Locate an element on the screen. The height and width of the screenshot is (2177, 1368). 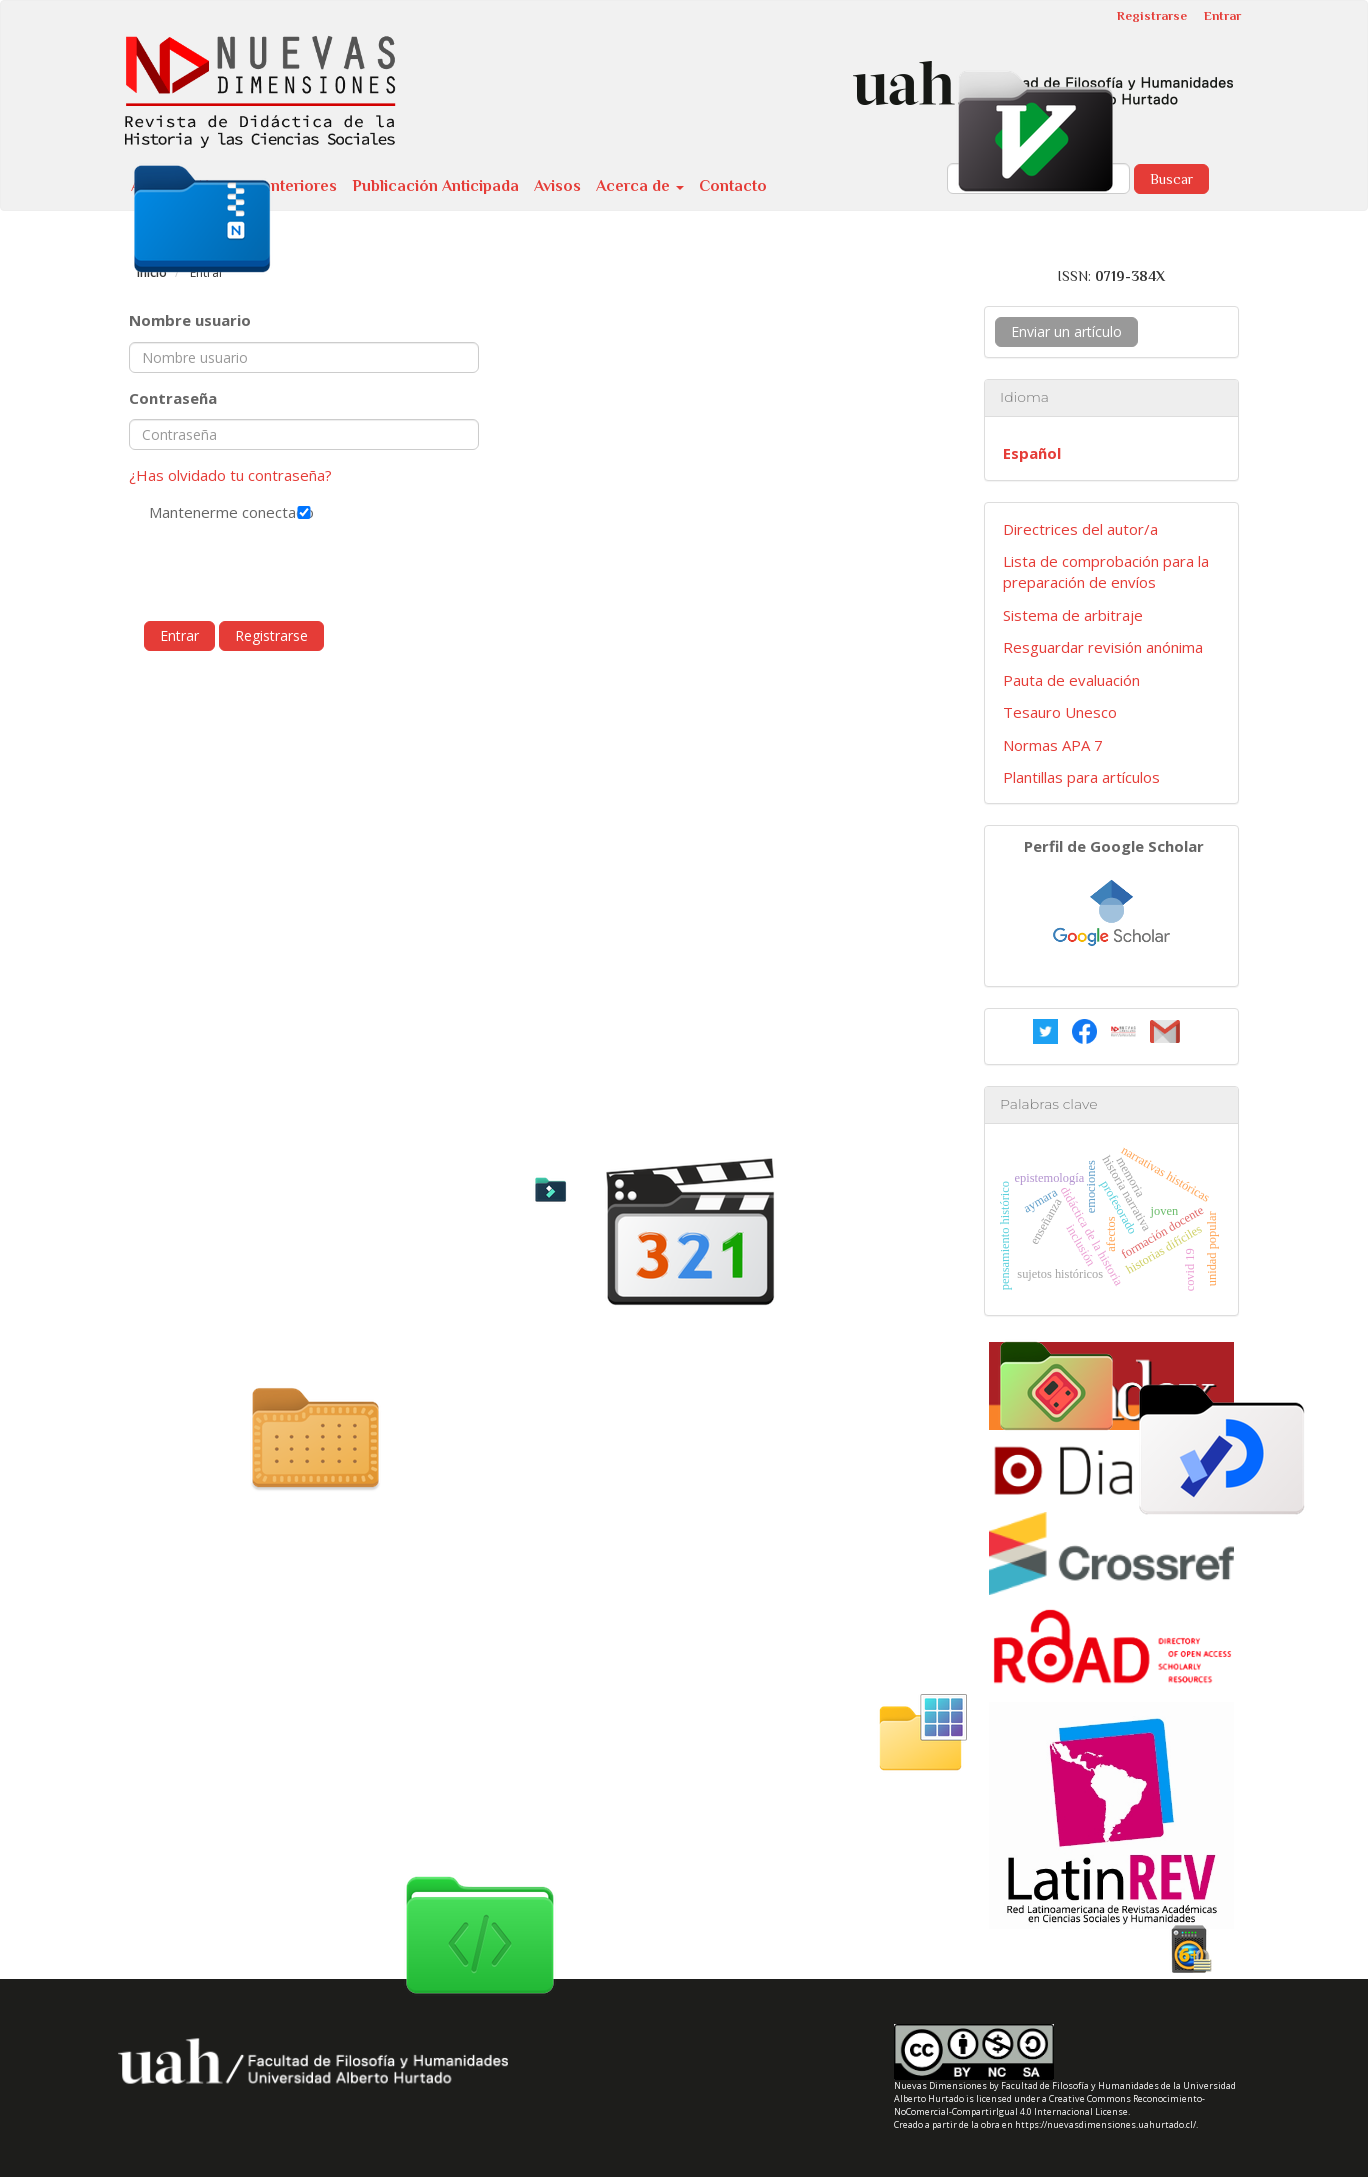
folder containing files currently being processed is located at coordinates (1221, 1454).